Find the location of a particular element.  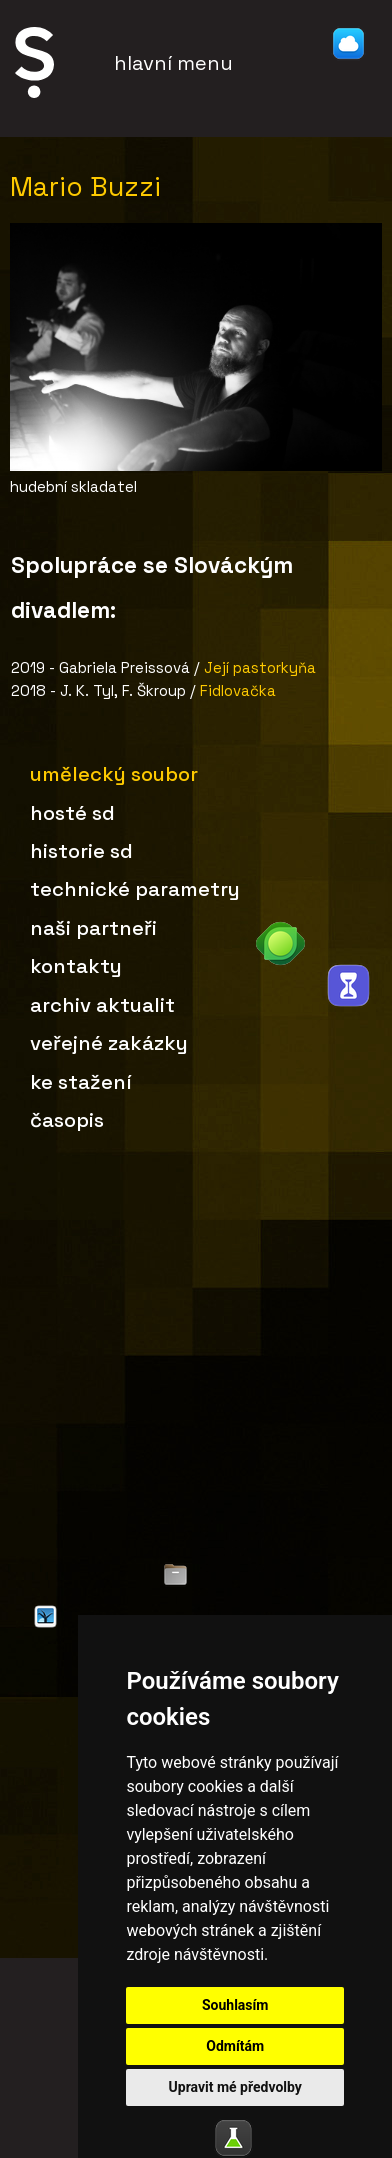

open Screen Time settings is located at coordinates (348, 985).